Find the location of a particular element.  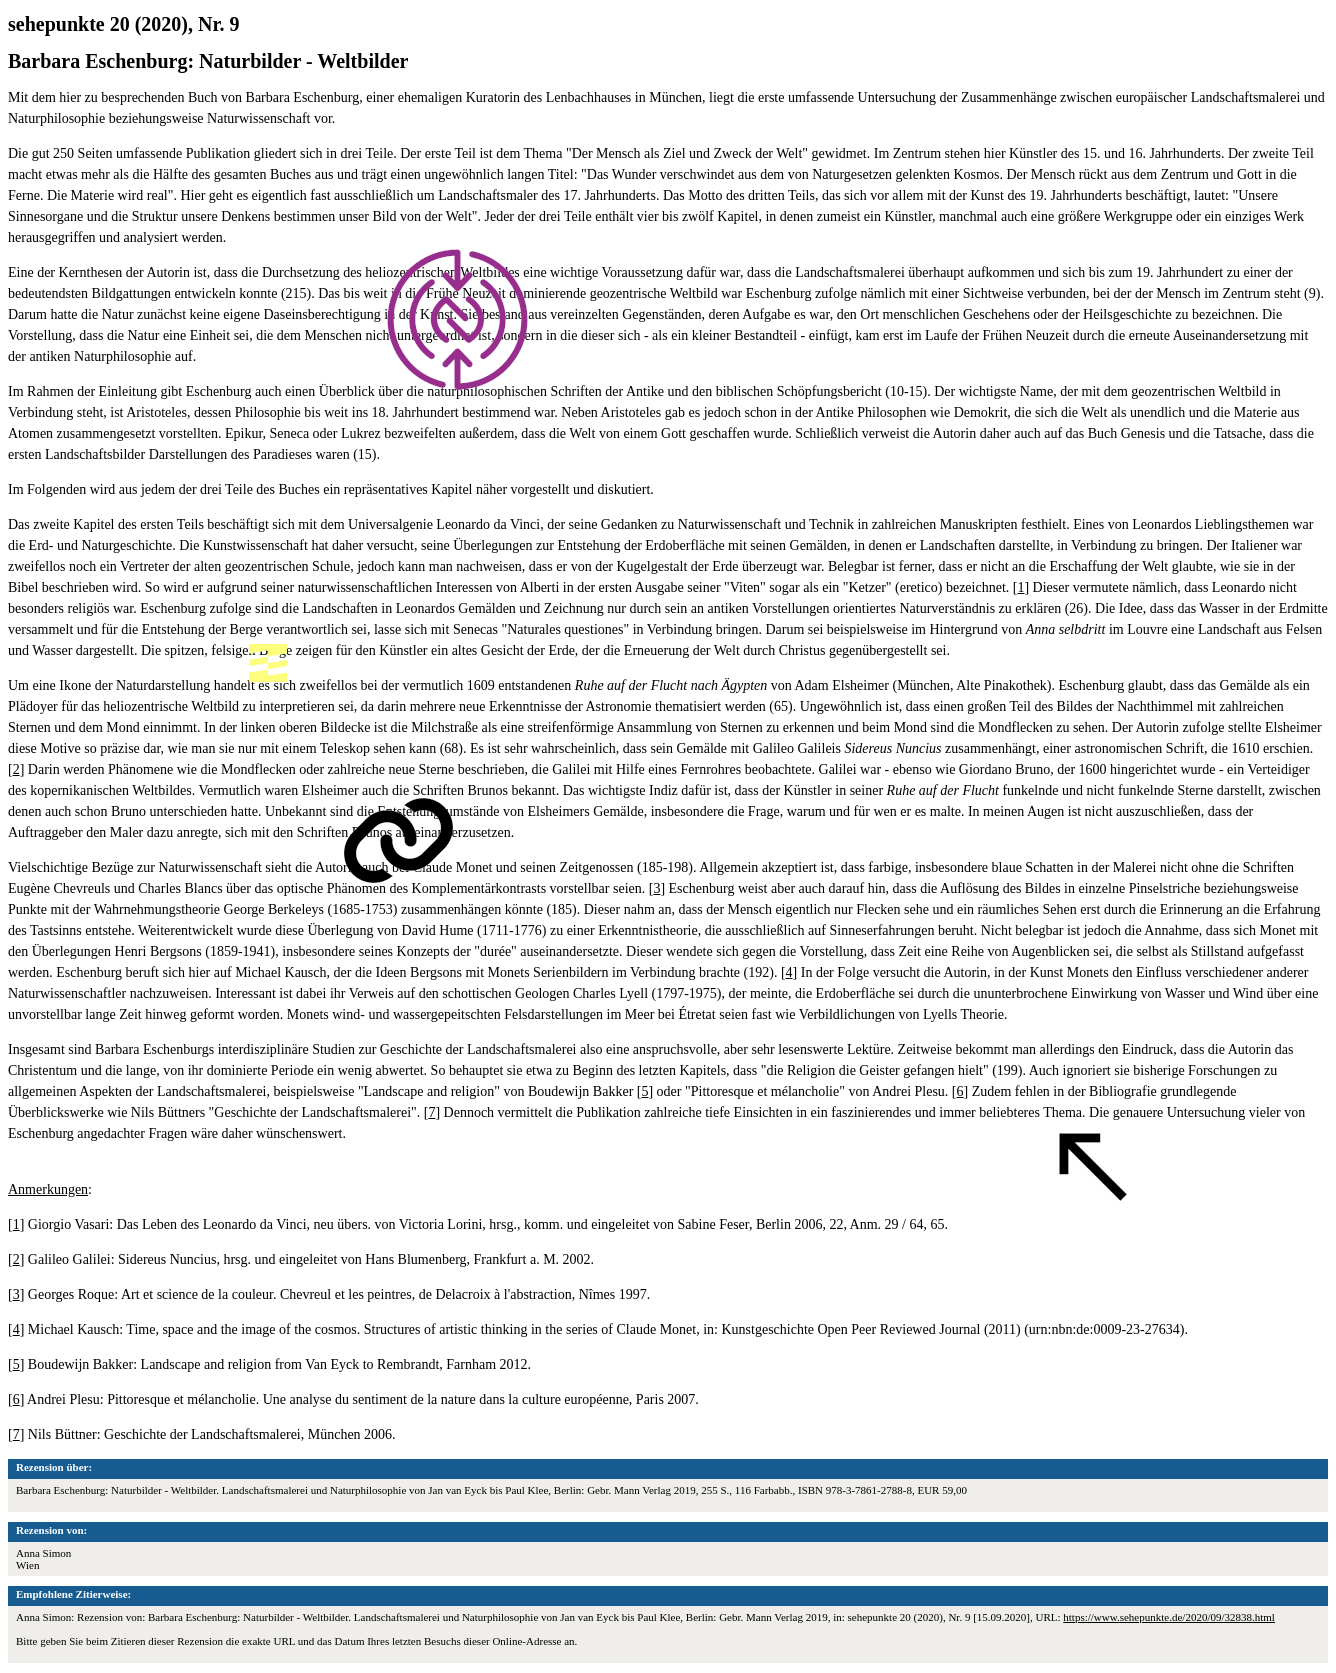

copy or share a link is located at coordinates (398, 840).